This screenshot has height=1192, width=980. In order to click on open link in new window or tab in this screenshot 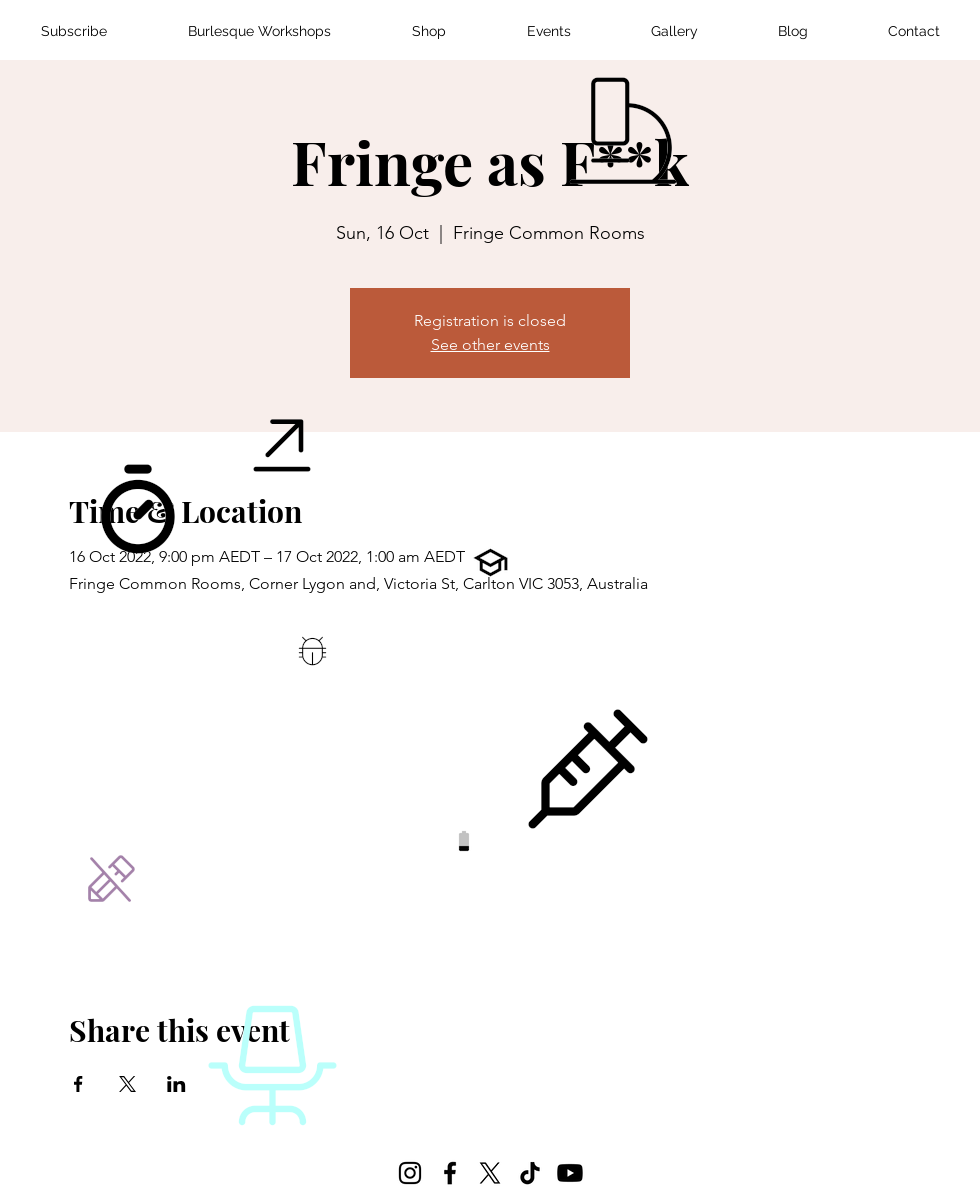, I will do `click(282, 443)`.